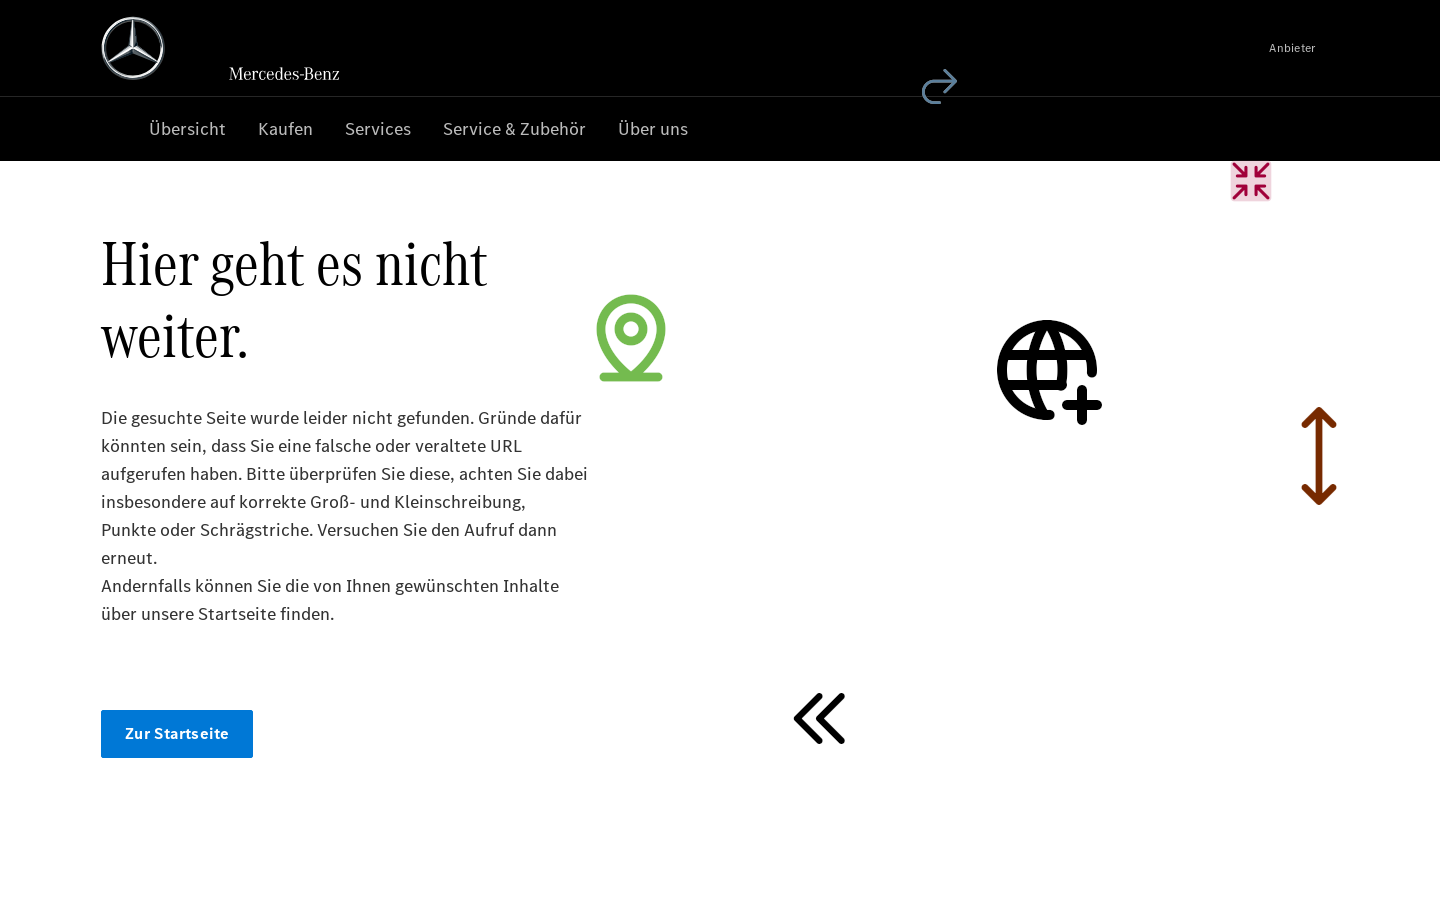 The image size is (1440, 922). Describe the element at coordinates (1319, 456) in the screenshot. I see `adjust vertical size or height` at that location.